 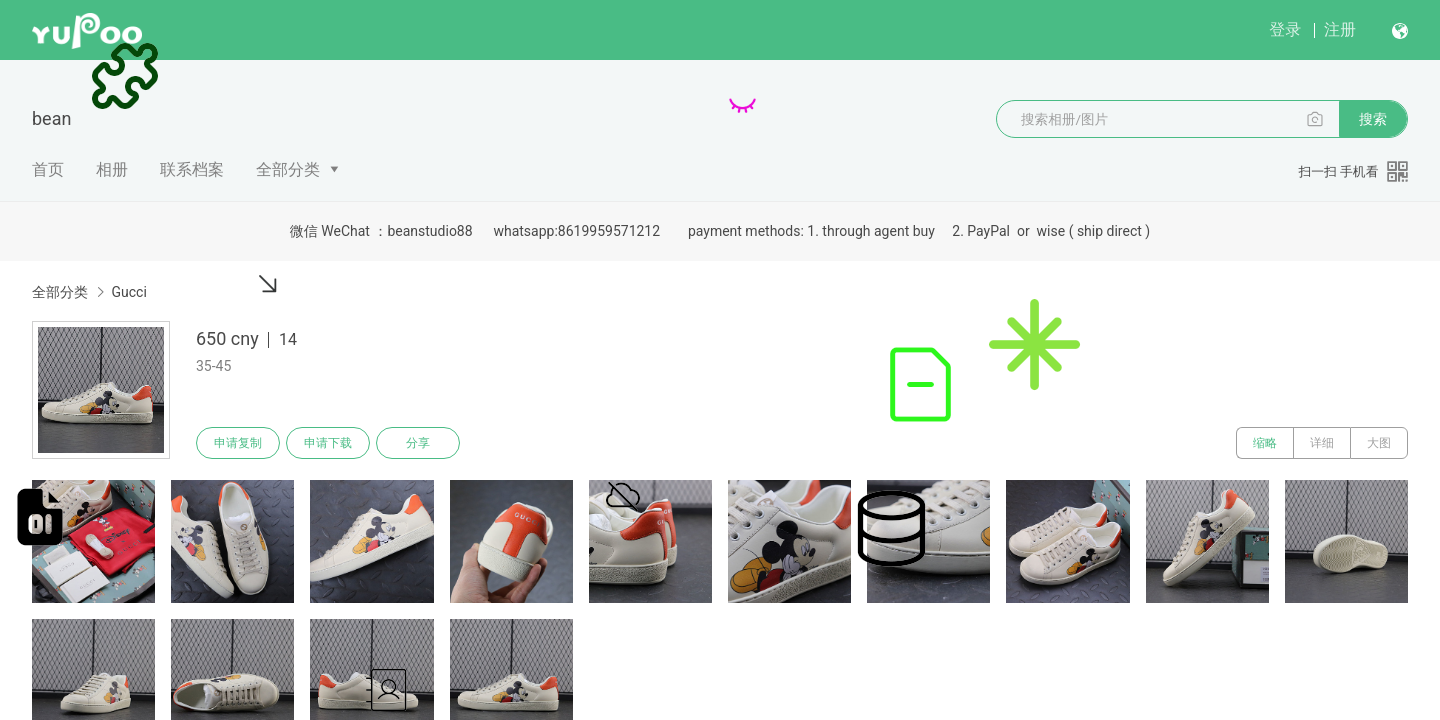 What do you see at coordinates (891, 528) in the screenshot?
I see `access database storage` at bounding box center [891, 528].